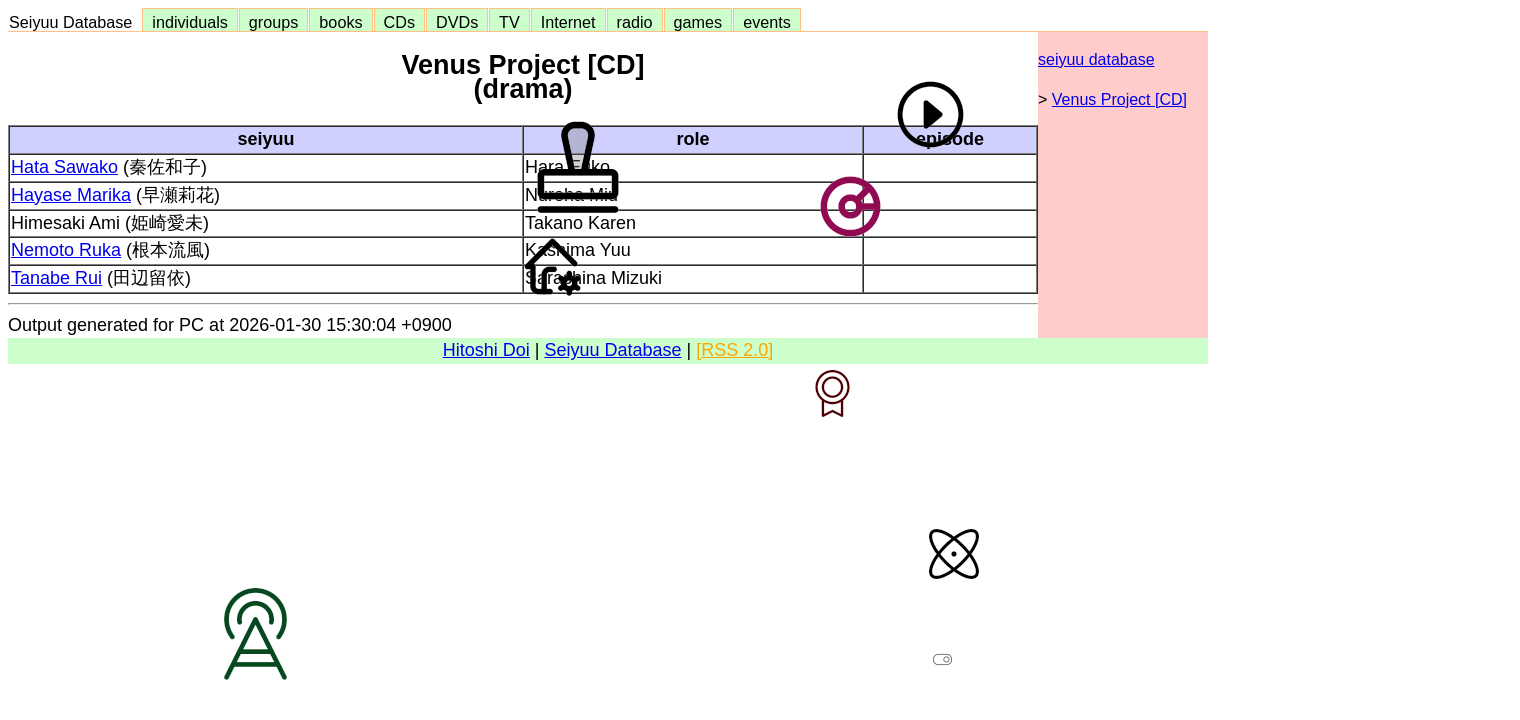 This screenshot has height=720, width=1520. Describe the element at coordinates (552, 266) in the screenshot. I see `access home settings` at that location.